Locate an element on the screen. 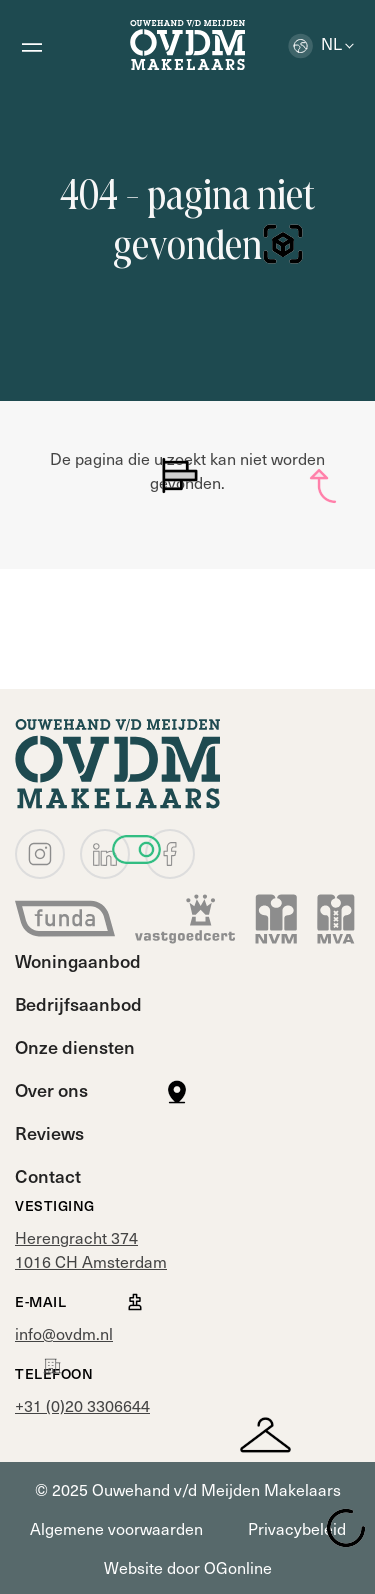  go back and up in navigation is located at coordinates (323, 486).